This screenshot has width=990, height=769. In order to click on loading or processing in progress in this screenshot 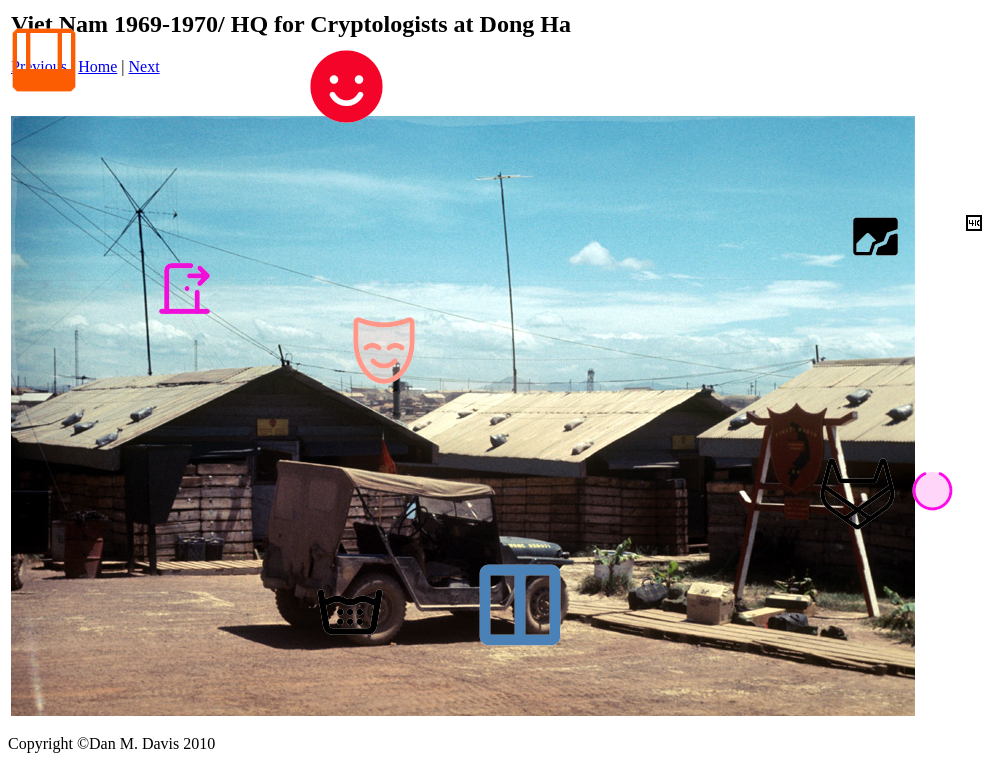, I will do `click(932, 490)`.